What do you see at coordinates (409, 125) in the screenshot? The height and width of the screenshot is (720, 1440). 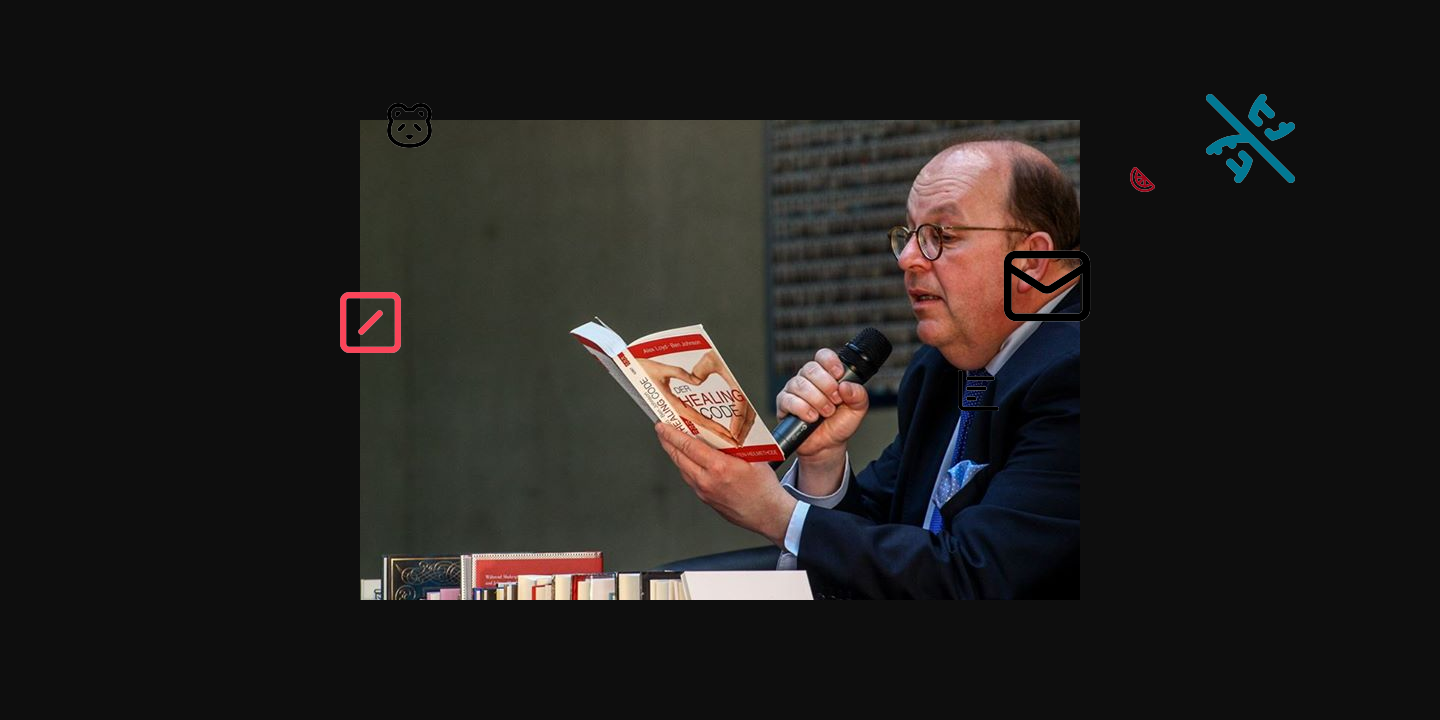 I see `access panda or animal-themed content` at bounding box center [409, 125].